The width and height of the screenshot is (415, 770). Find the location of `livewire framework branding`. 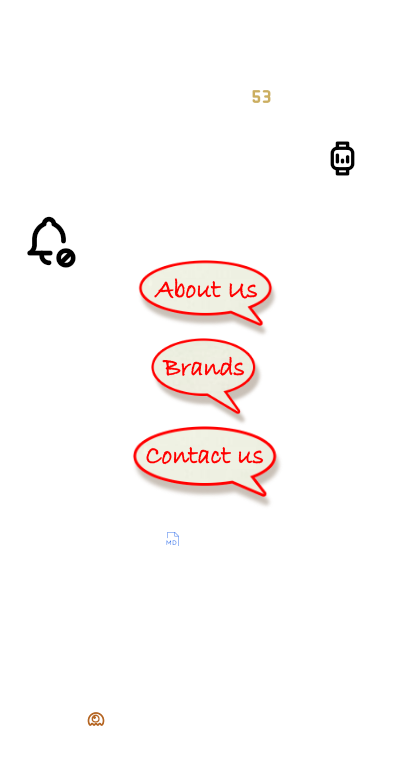

livewire framework branding is located at coordinates (96, 719).